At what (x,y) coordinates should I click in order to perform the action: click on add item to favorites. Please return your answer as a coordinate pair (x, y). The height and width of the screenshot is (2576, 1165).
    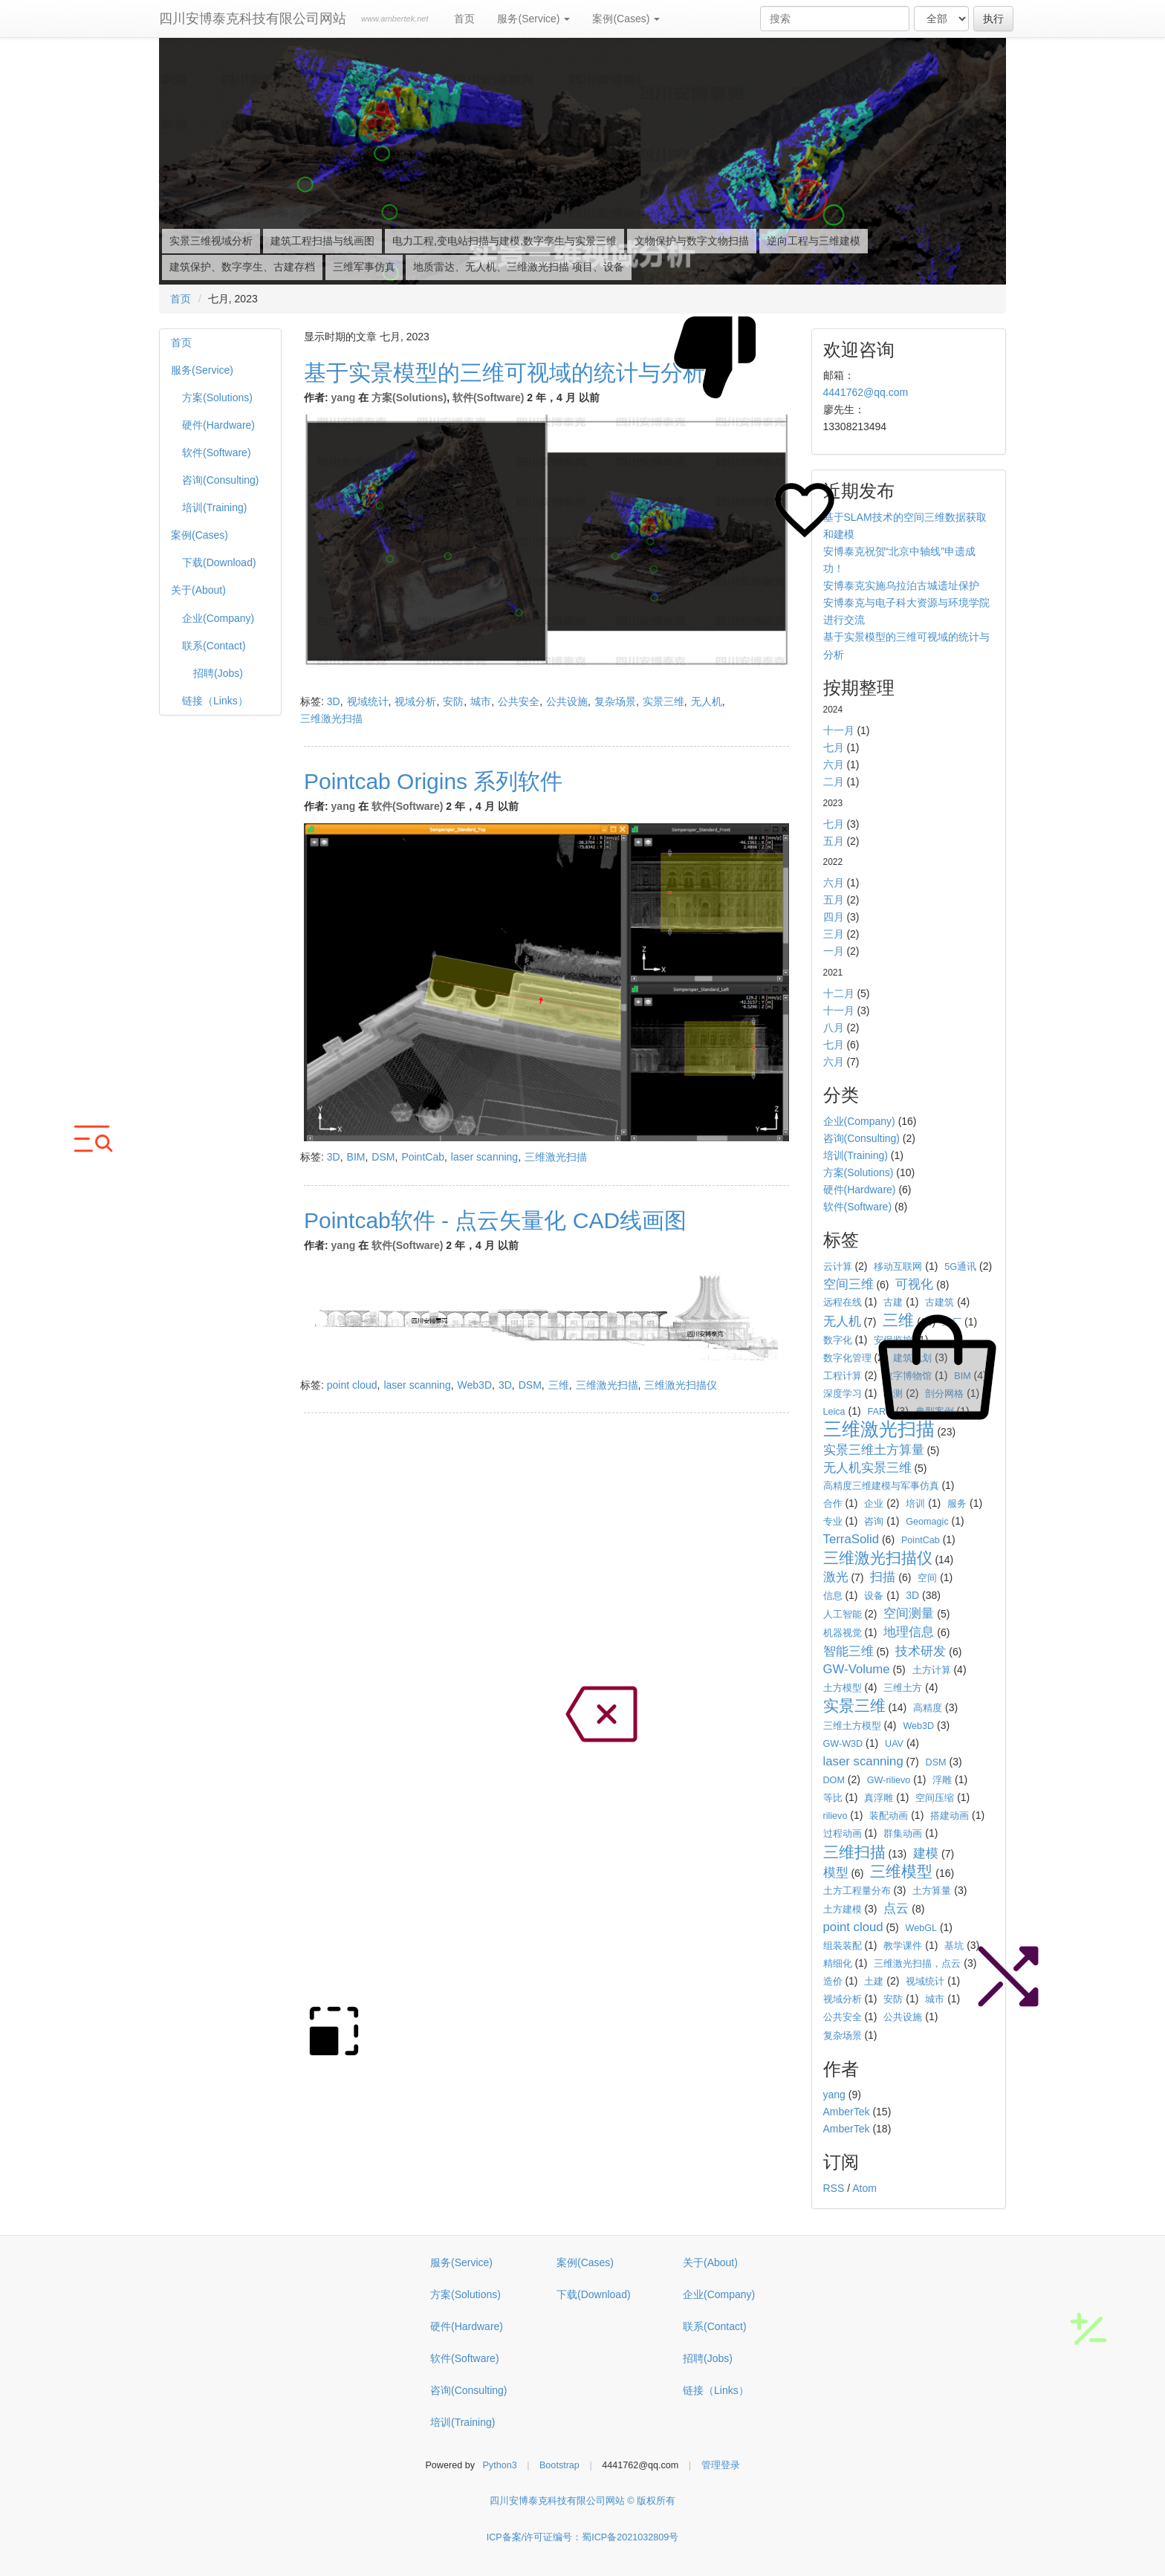
    Looking at the image, I should click on (805, 510).